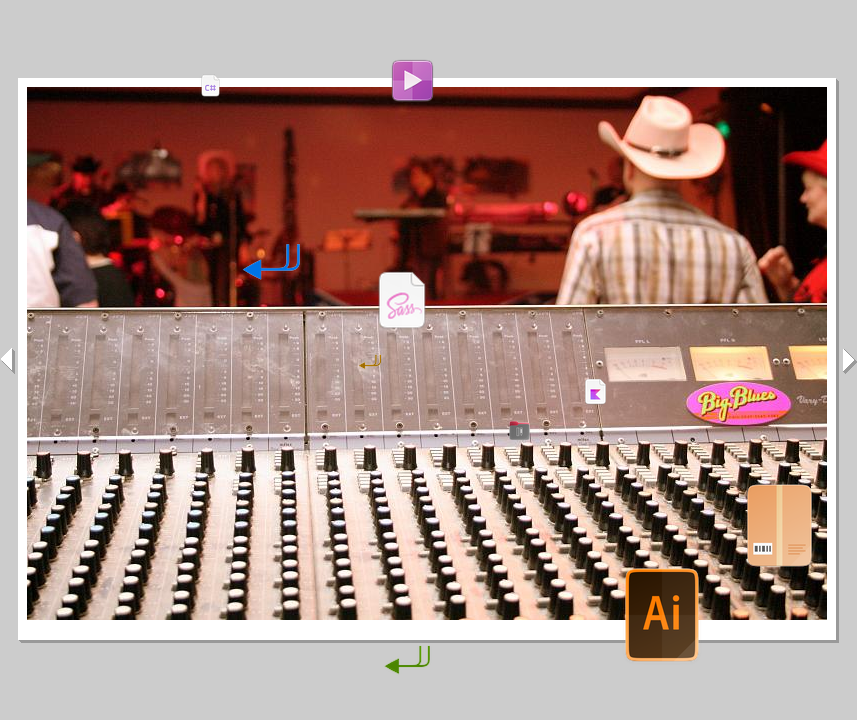  Describe the element at coordinates (779, 525) in the screenshot. I see `compressed file or archive` at that location.